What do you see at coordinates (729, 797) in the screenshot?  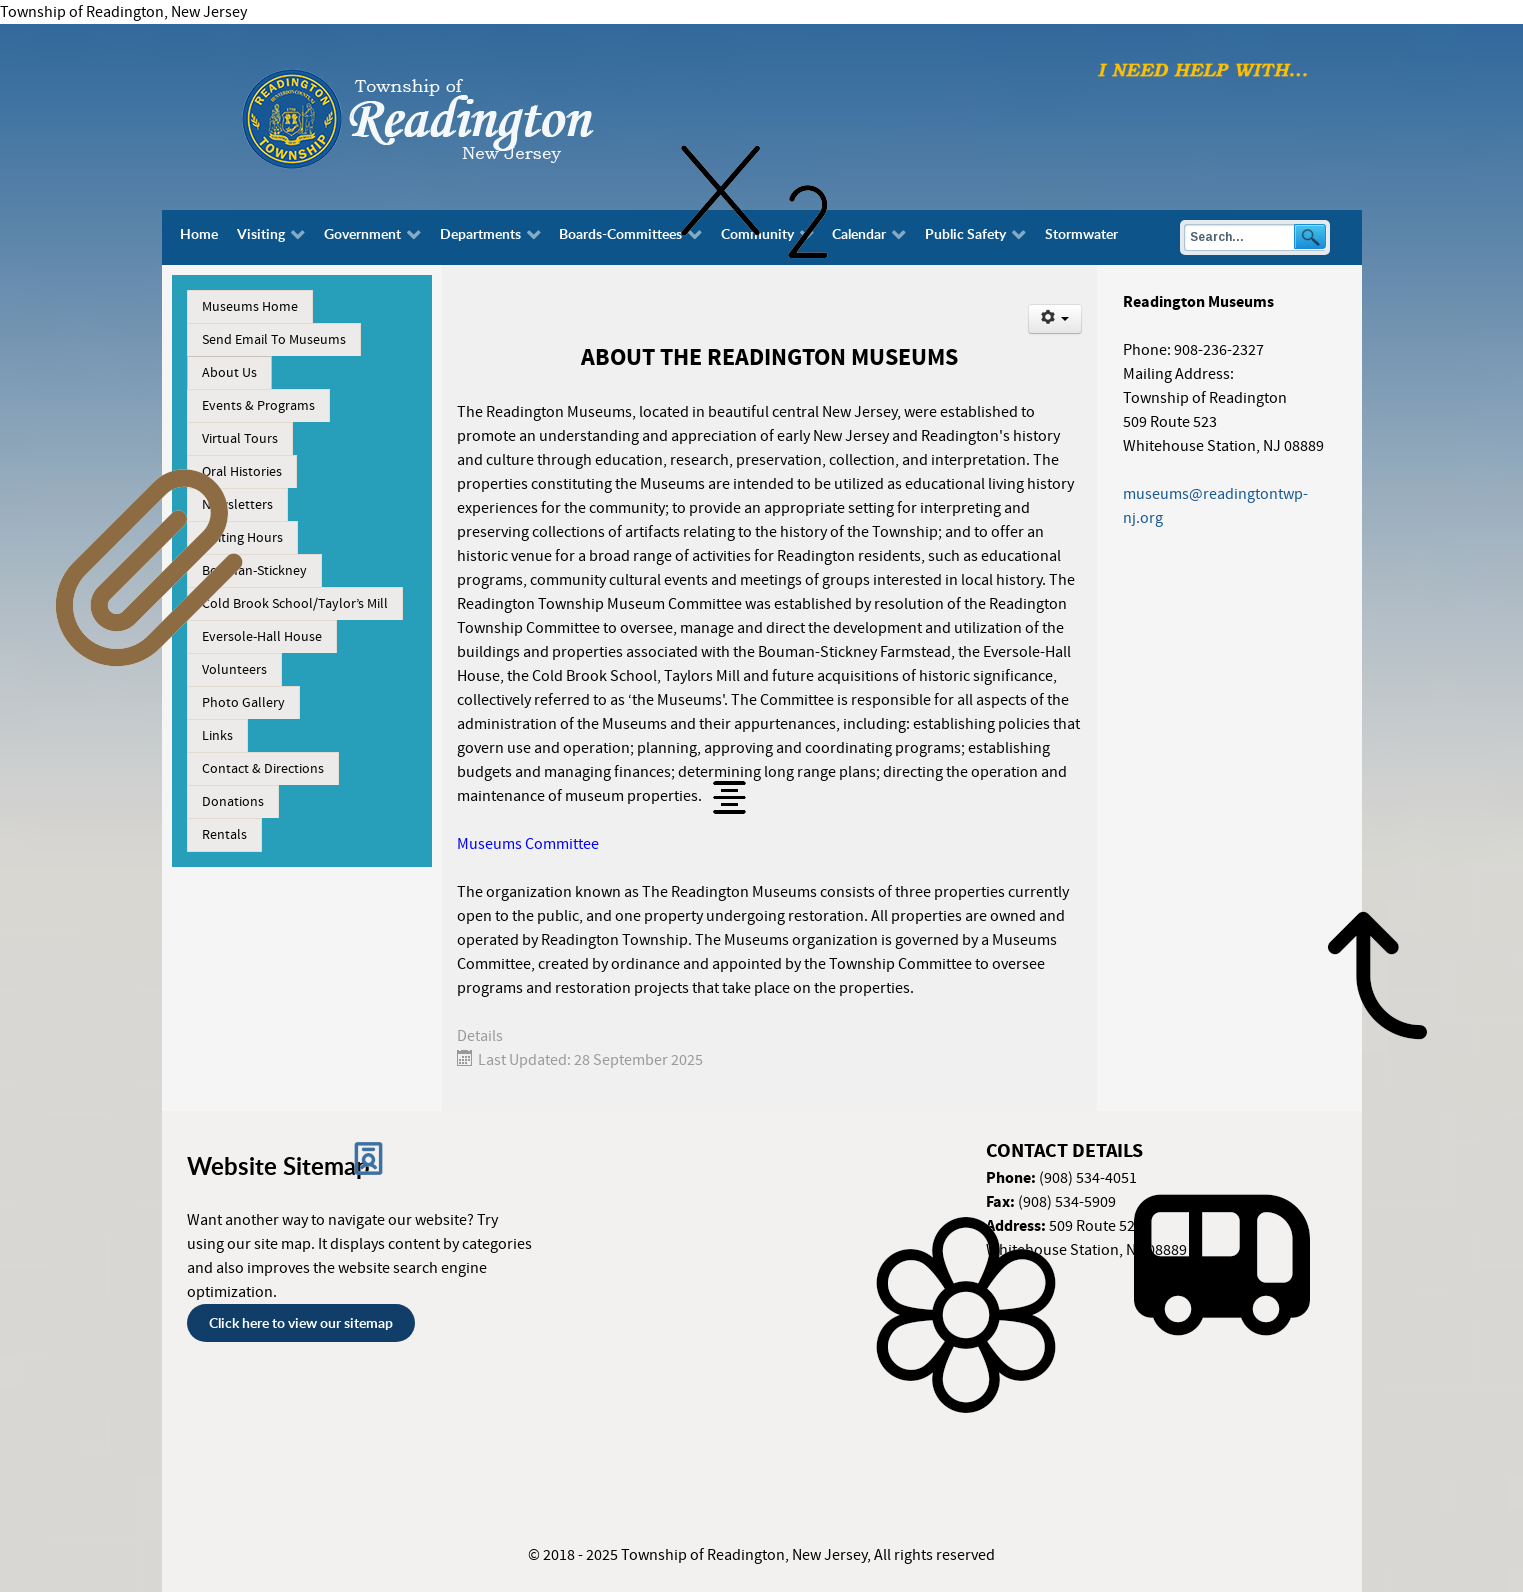 I see `center align text` at bounding box center [729, 797].